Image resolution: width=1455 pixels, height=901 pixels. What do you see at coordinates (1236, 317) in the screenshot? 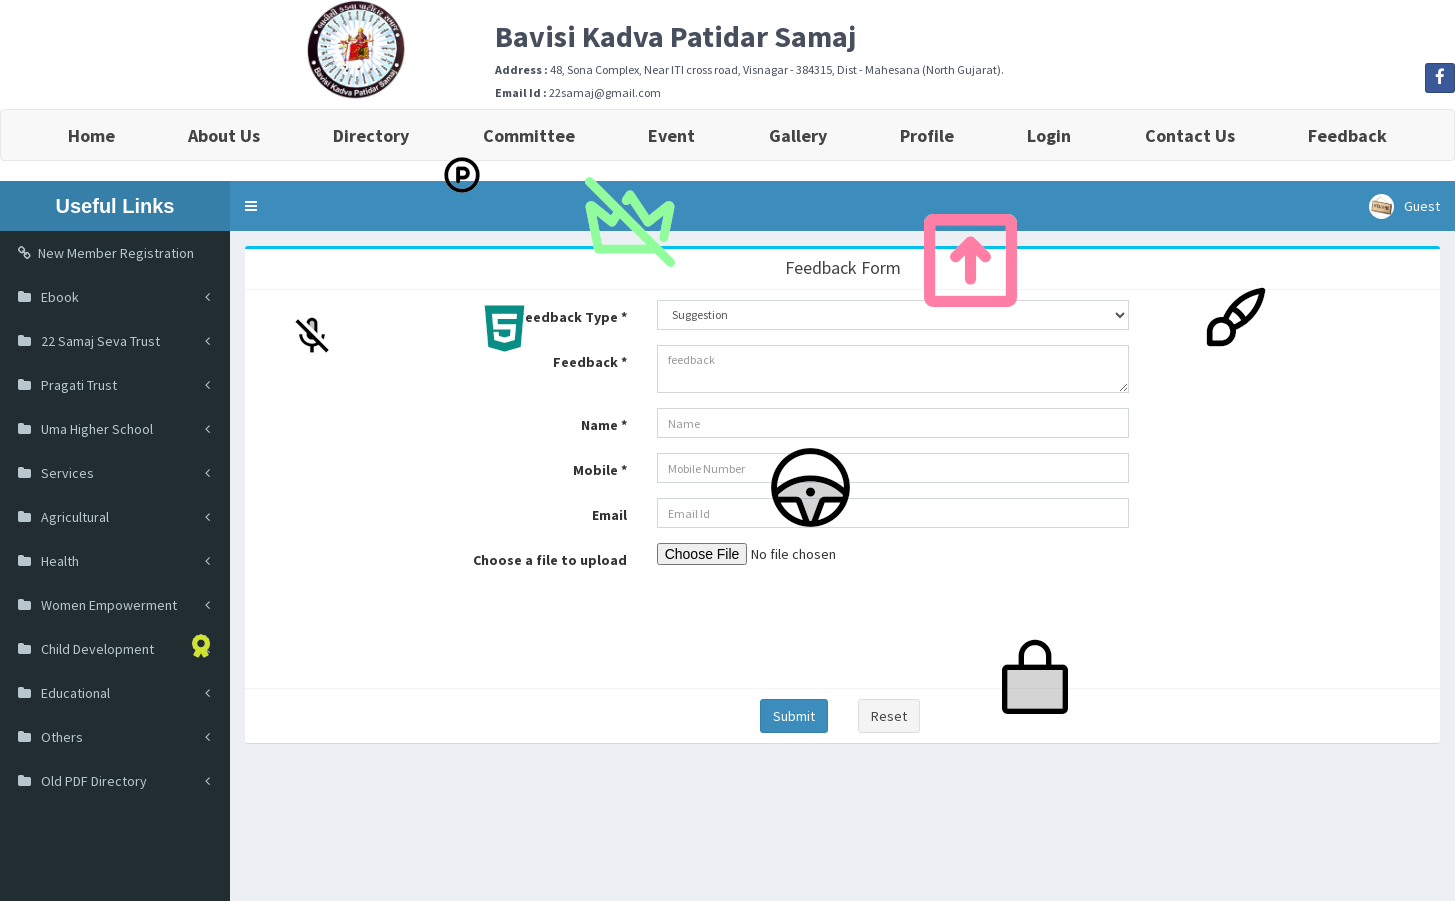
I see `access drawing or painting tools` at bounding box center [1236, 317].